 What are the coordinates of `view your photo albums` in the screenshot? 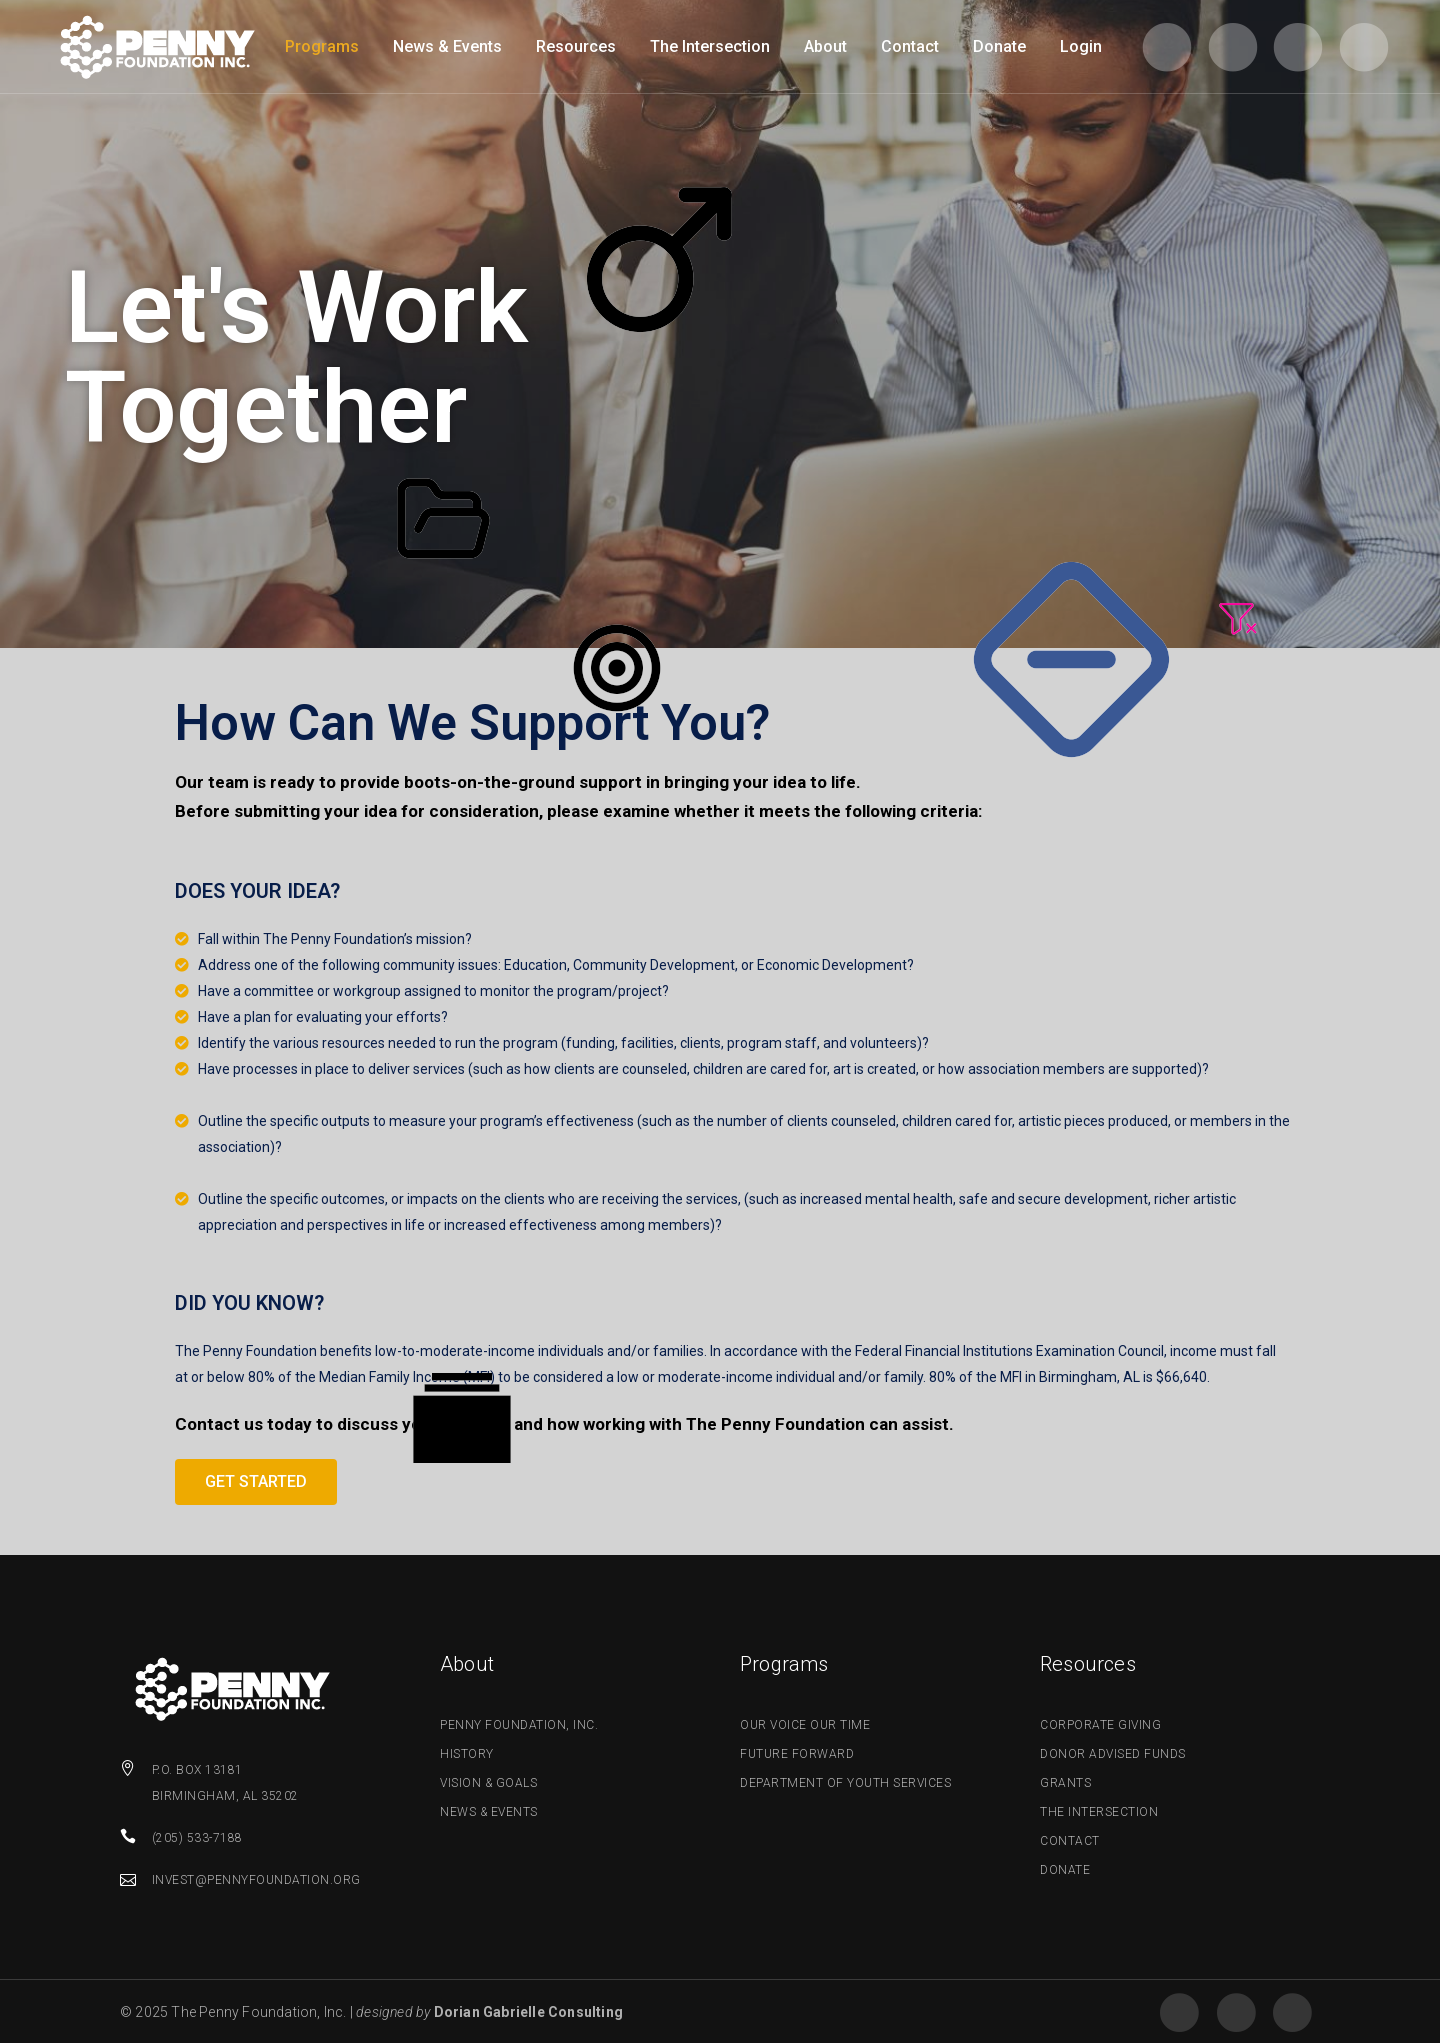 It's located at (462, 1418).